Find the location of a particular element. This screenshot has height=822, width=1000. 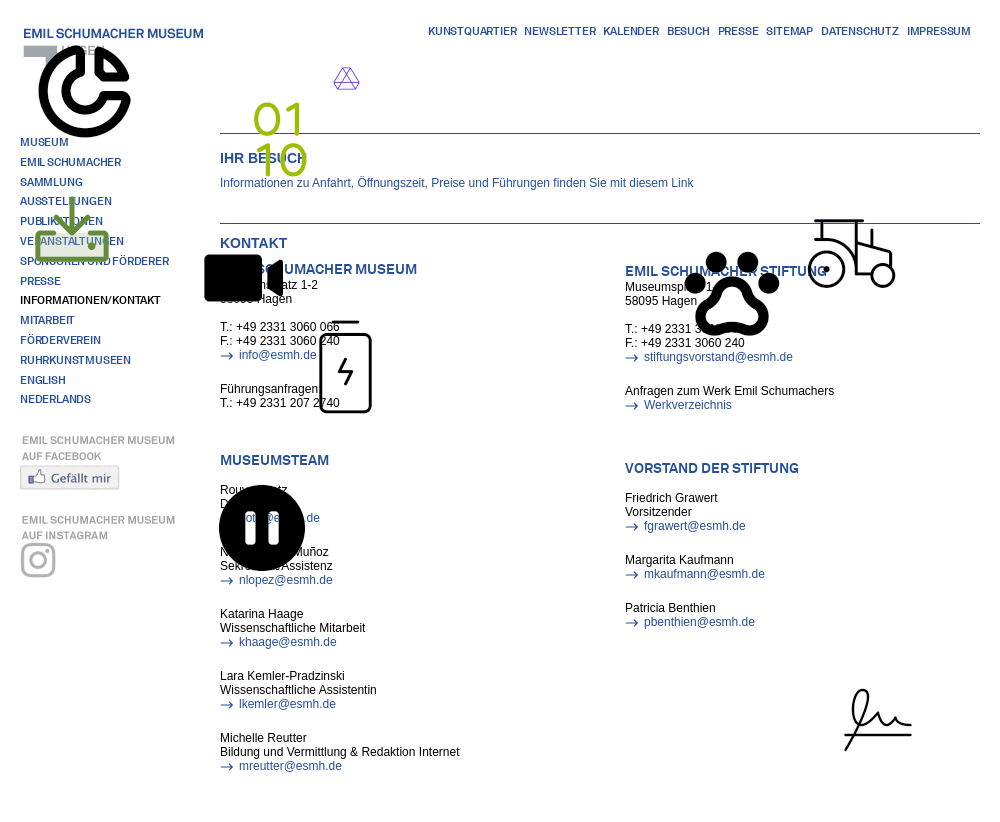

indicates device is currently charging is located at coordinates (345, 368).